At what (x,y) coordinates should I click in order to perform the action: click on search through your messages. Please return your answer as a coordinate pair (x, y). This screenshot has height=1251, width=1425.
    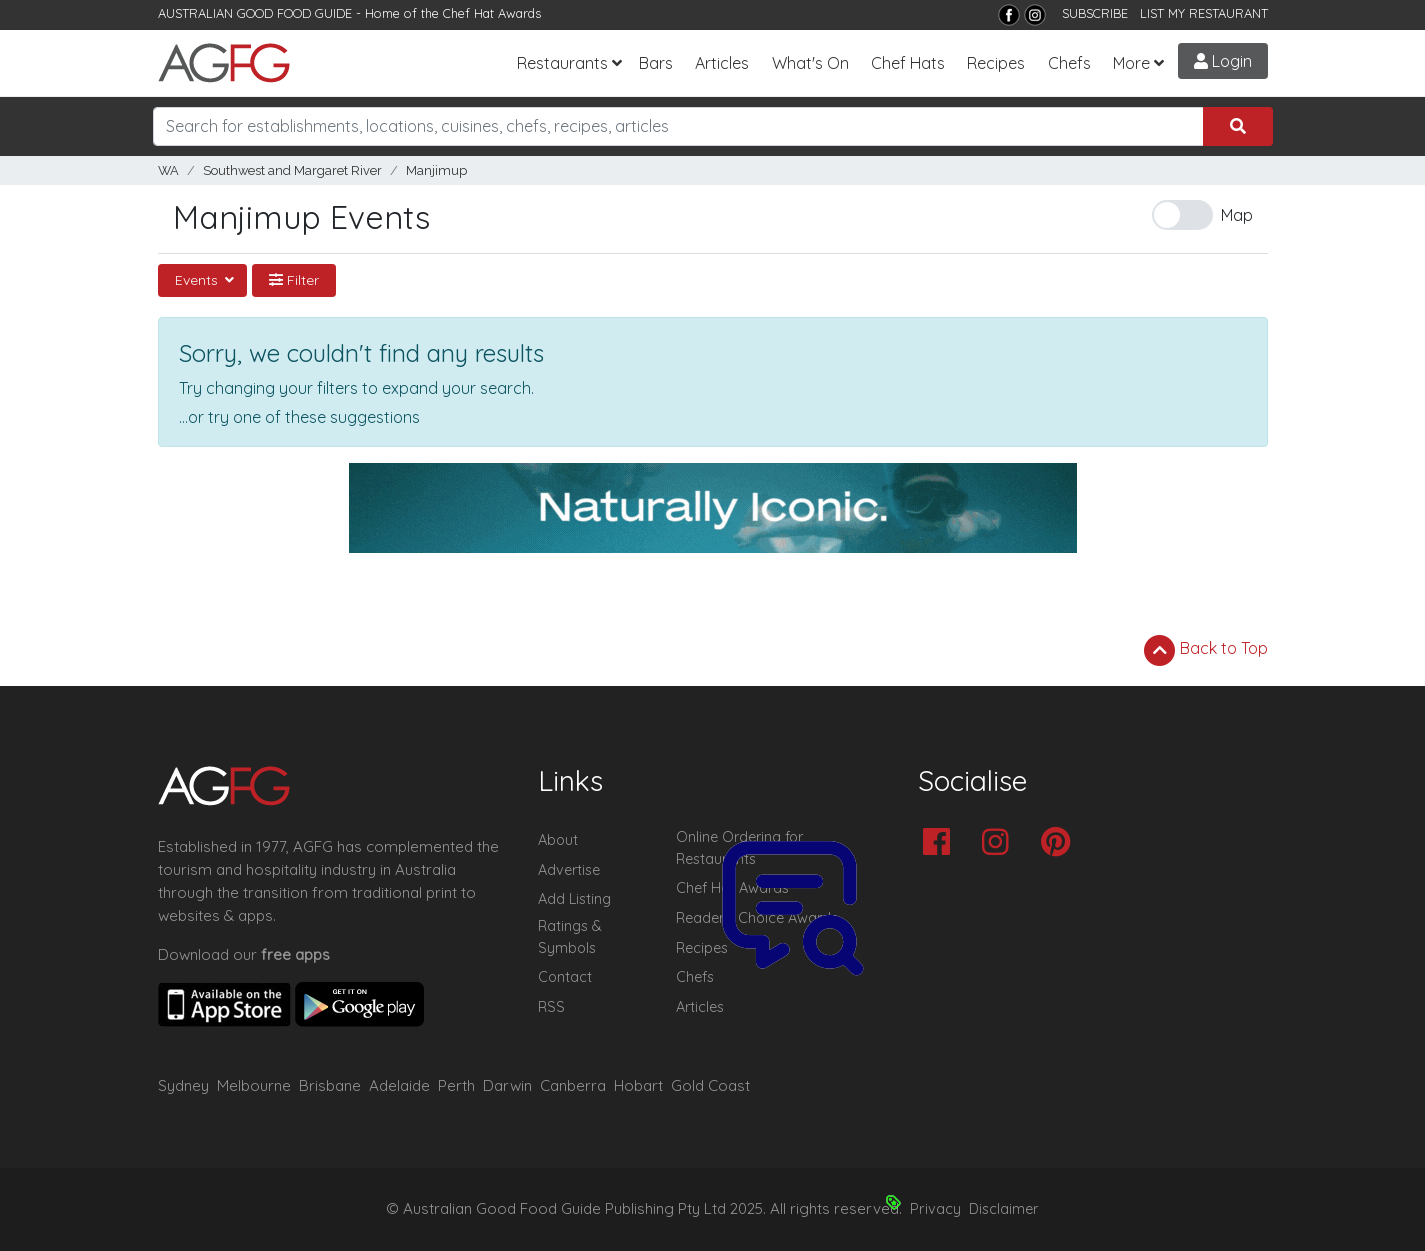
    Looking at the image, I should click on (789, 901).